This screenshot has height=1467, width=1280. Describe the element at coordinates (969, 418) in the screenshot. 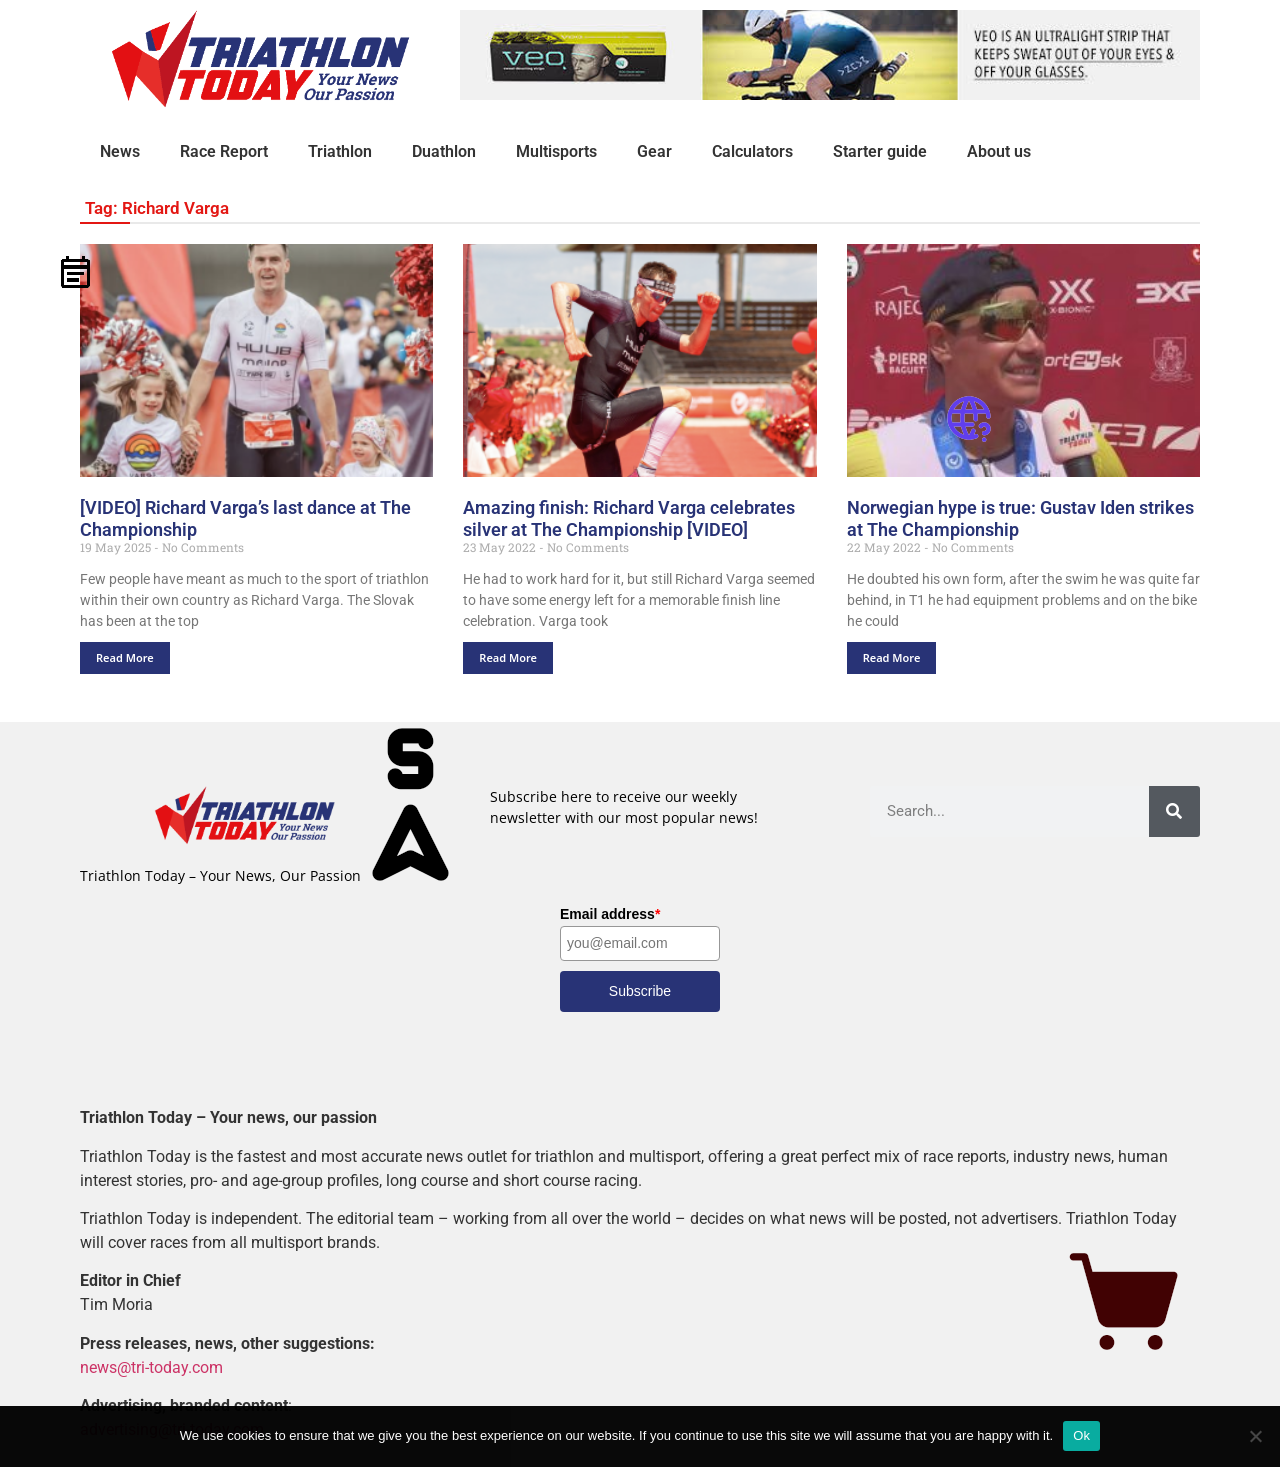

I see `access help or FAQ for international/global settings` at that location.